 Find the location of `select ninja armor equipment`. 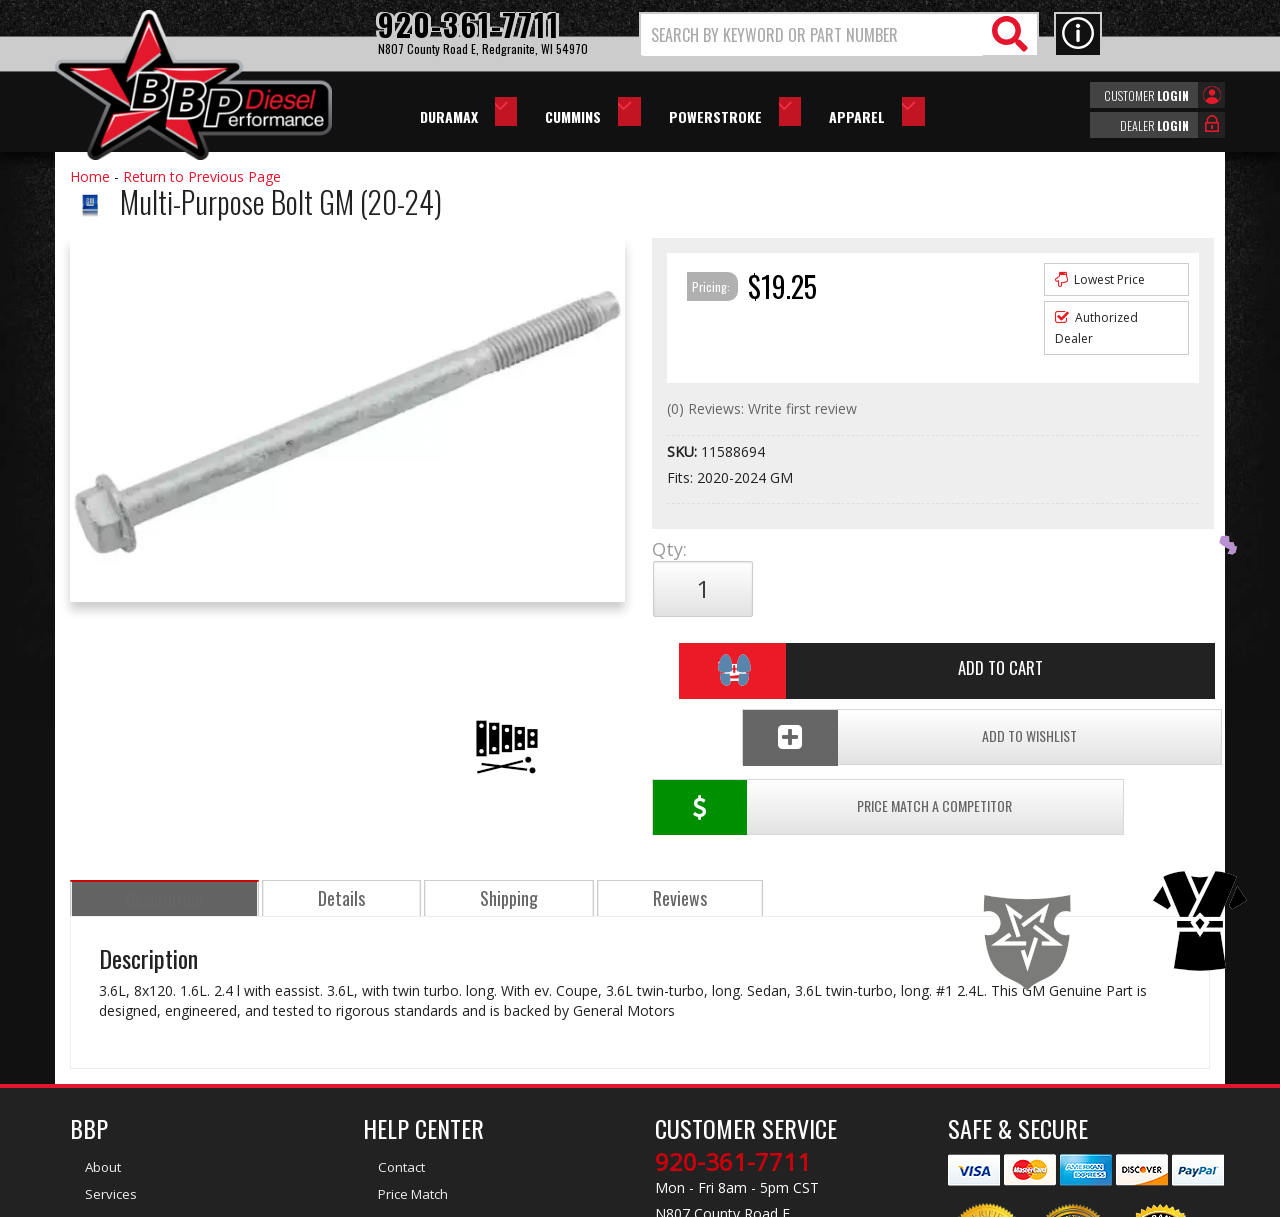

select ninja armor equipment is located at coordinates (1200, 921).